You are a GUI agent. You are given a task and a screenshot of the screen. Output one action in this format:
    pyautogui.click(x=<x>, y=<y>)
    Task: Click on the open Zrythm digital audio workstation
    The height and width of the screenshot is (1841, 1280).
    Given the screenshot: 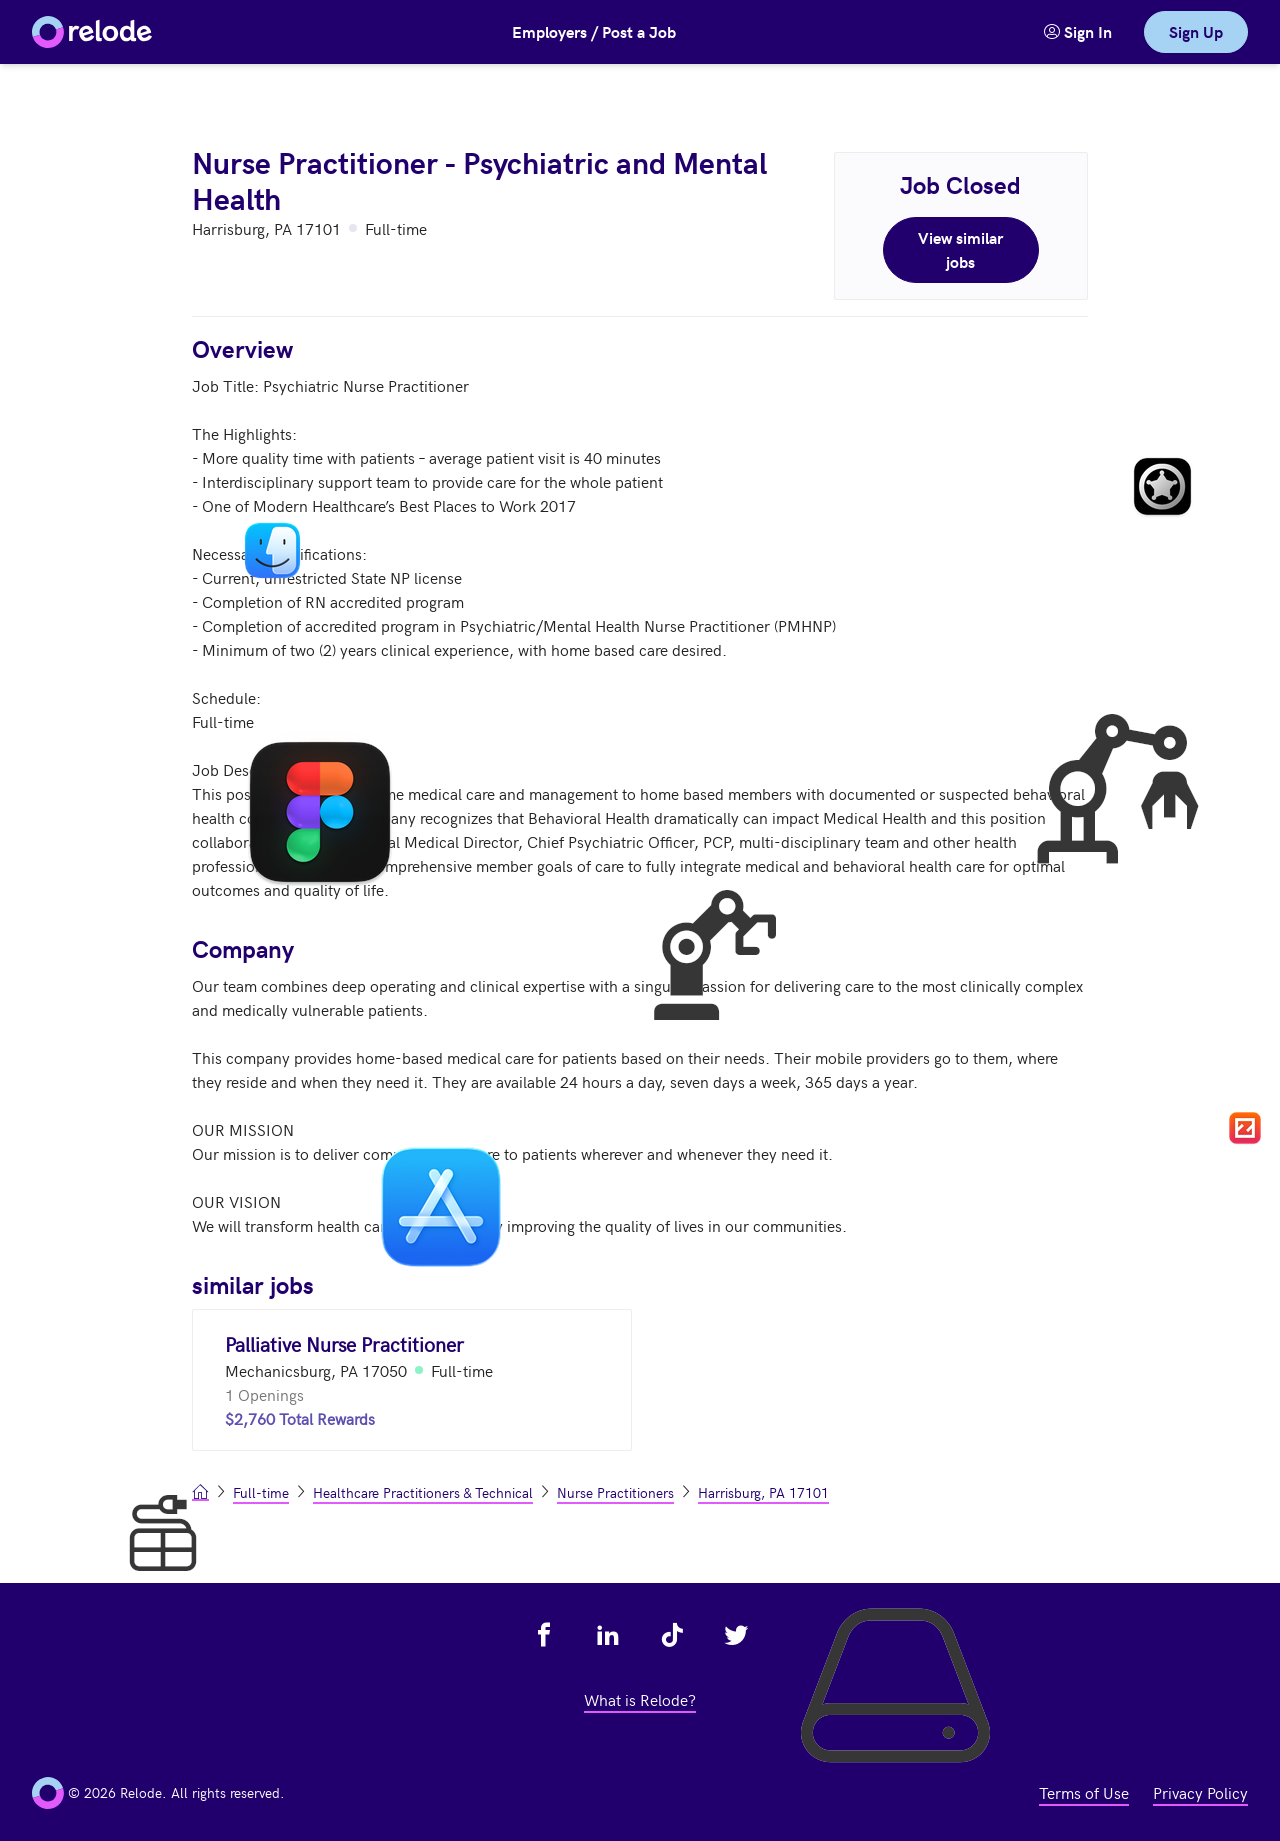 What is the action you would take?
    pyautogui.click(x=1245, y=1128)
    